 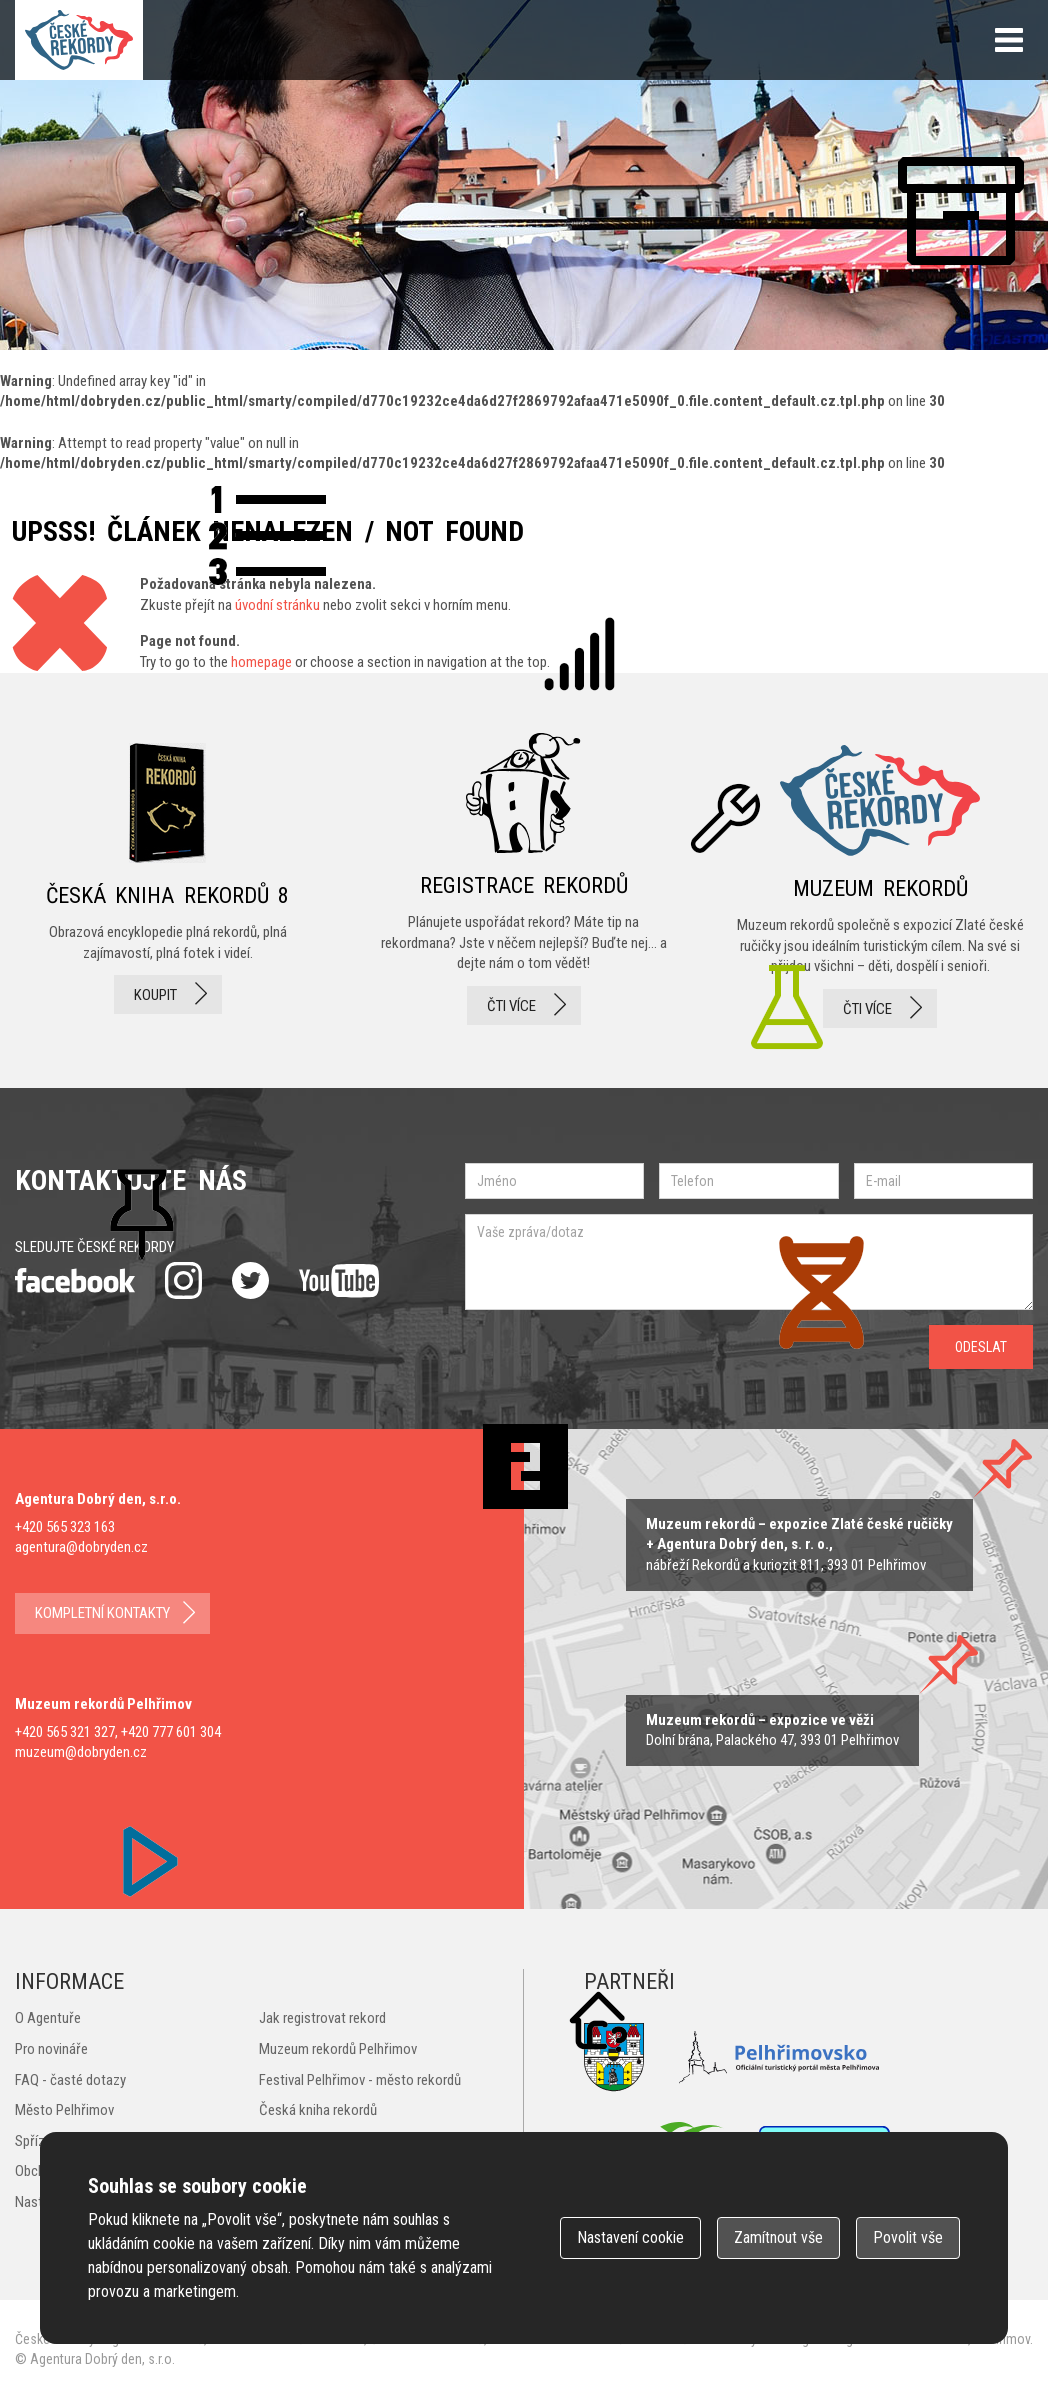 What do you see at coordinates (582, 658) in the screenshot?
I see `indicates full cellular signal strength` at bounding box center [582, 658].